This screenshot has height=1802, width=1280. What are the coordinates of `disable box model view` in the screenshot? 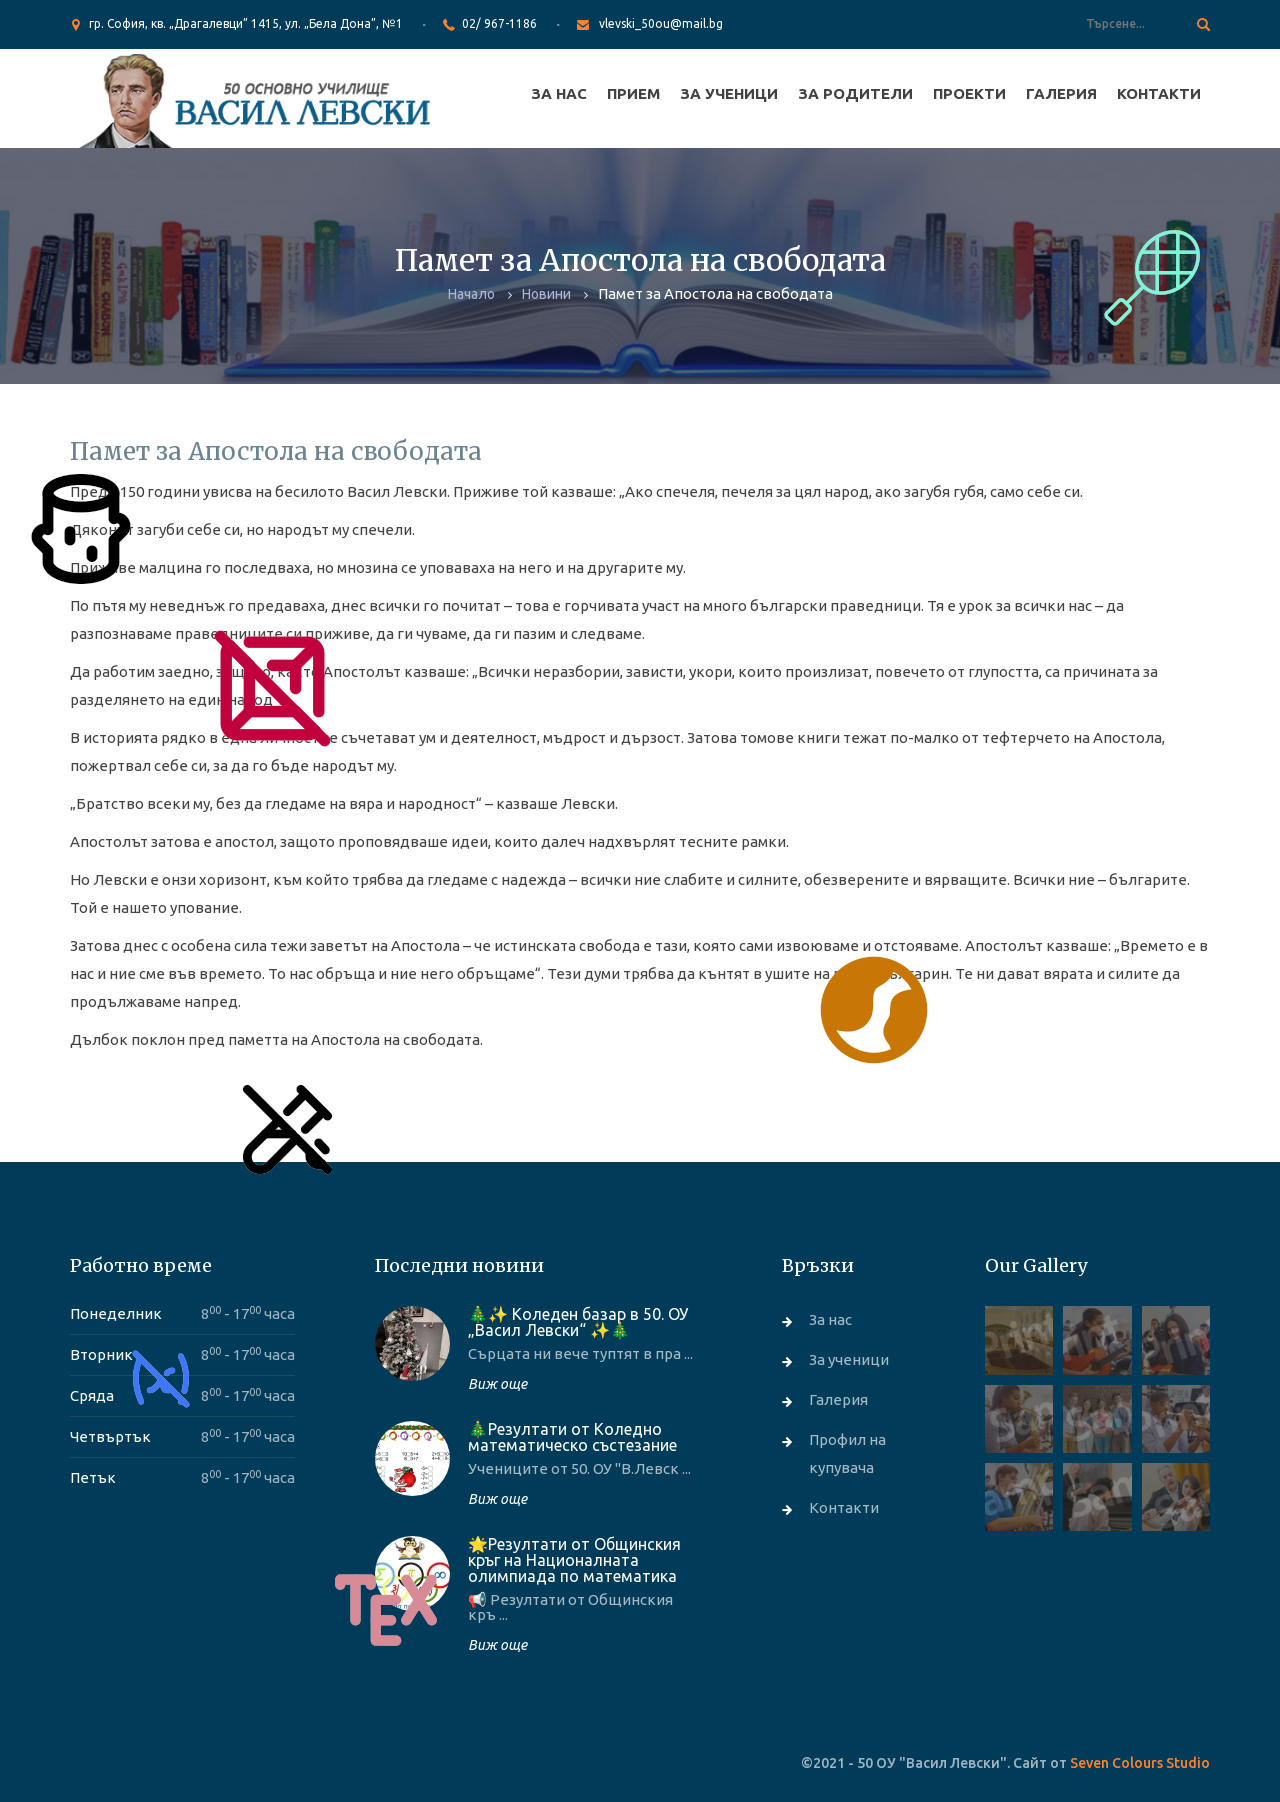 It's located at (272, 688).